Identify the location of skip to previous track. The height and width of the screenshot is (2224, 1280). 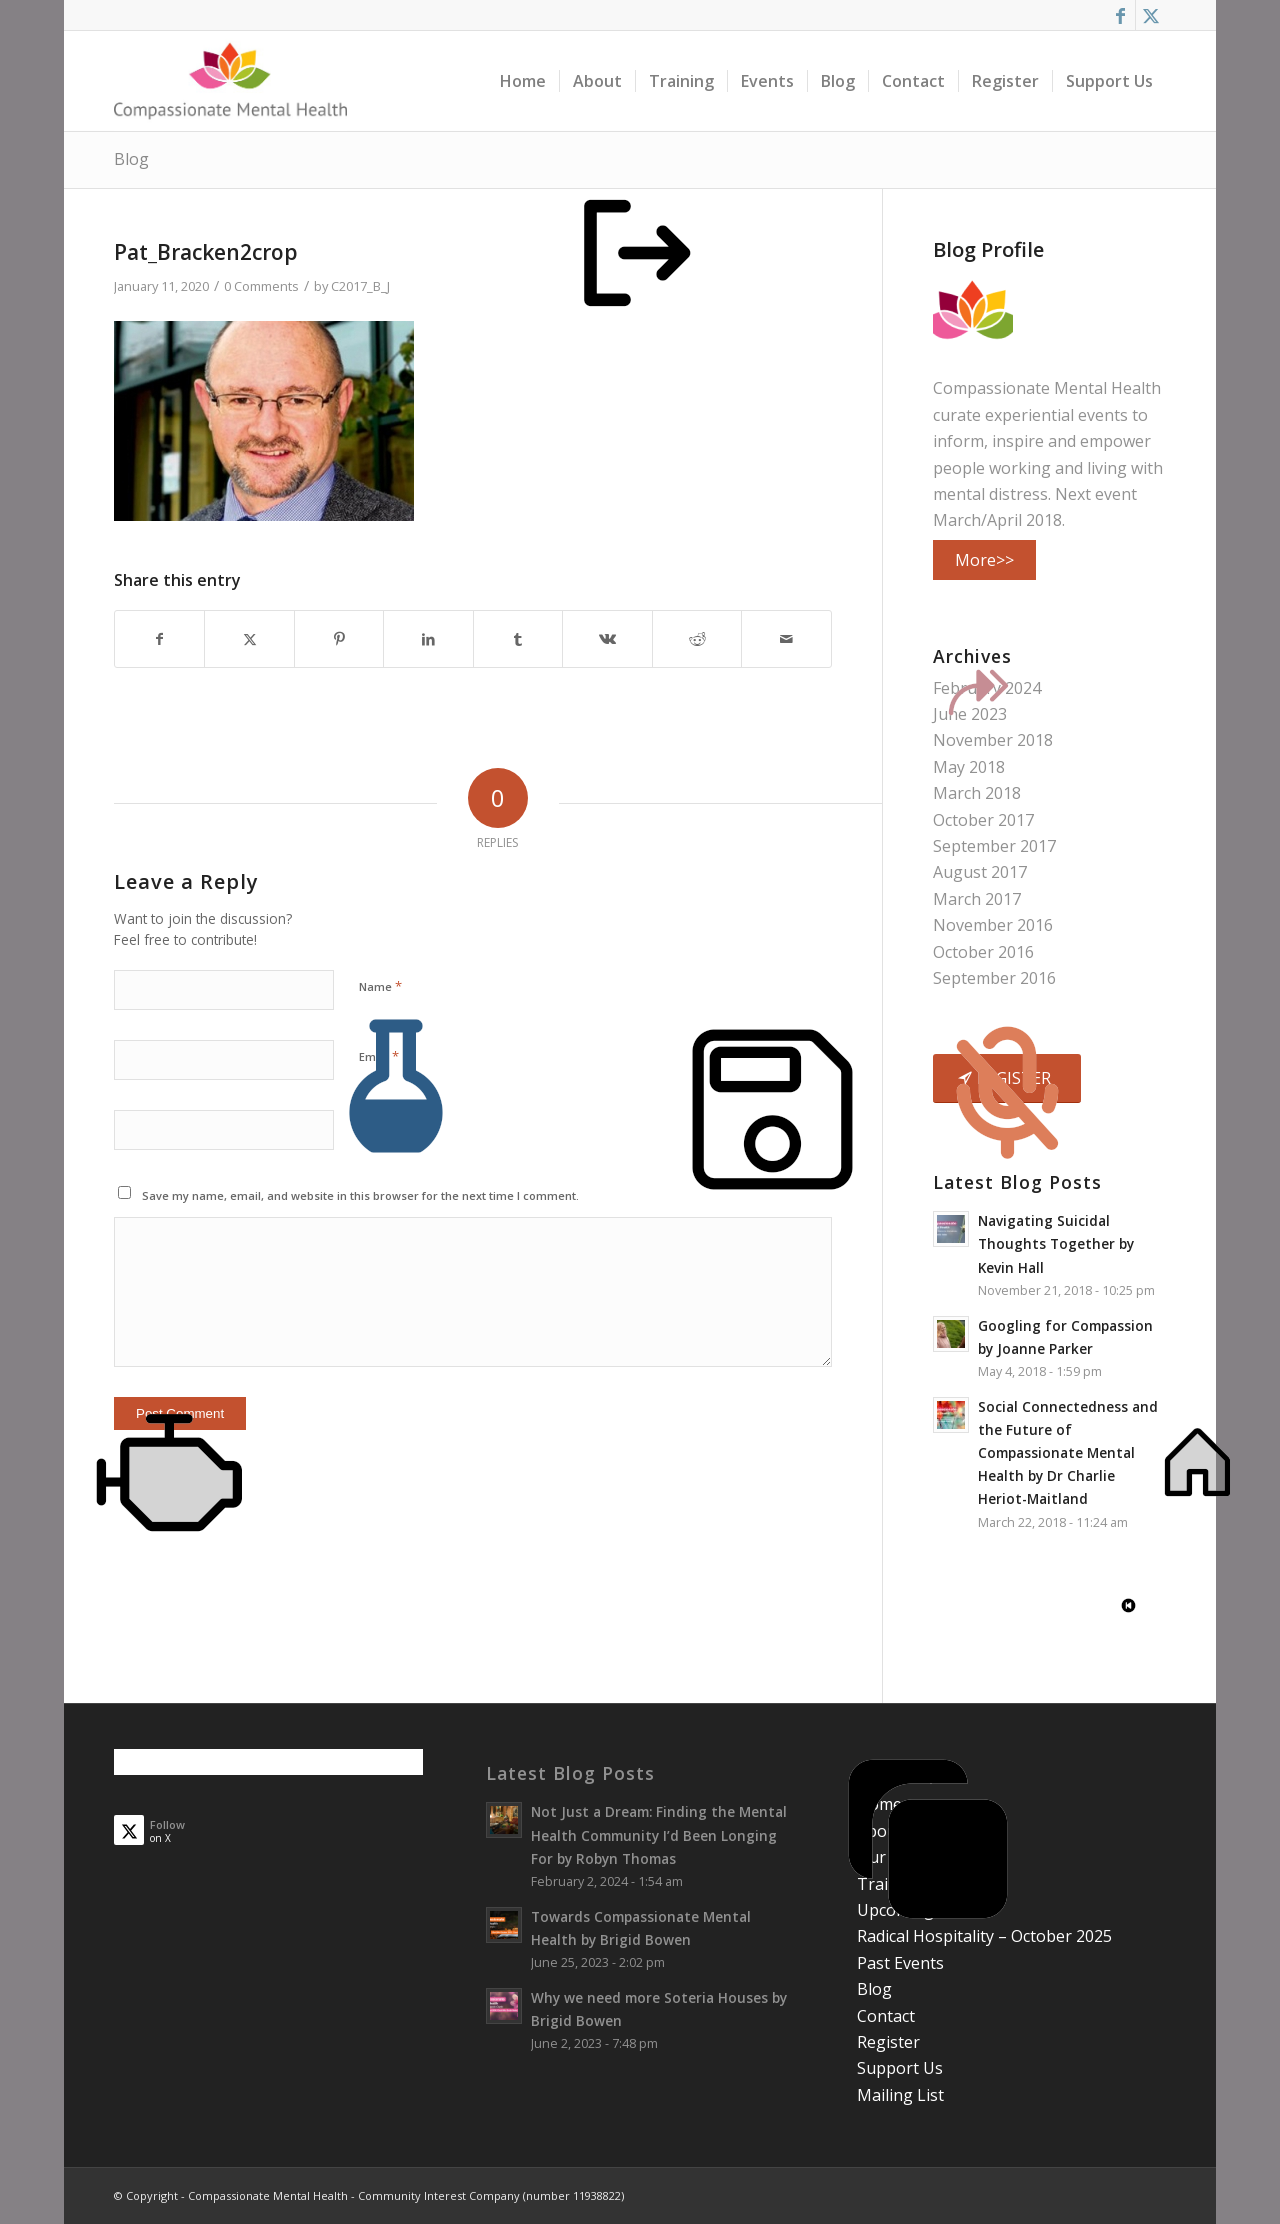
(1128, 1605).